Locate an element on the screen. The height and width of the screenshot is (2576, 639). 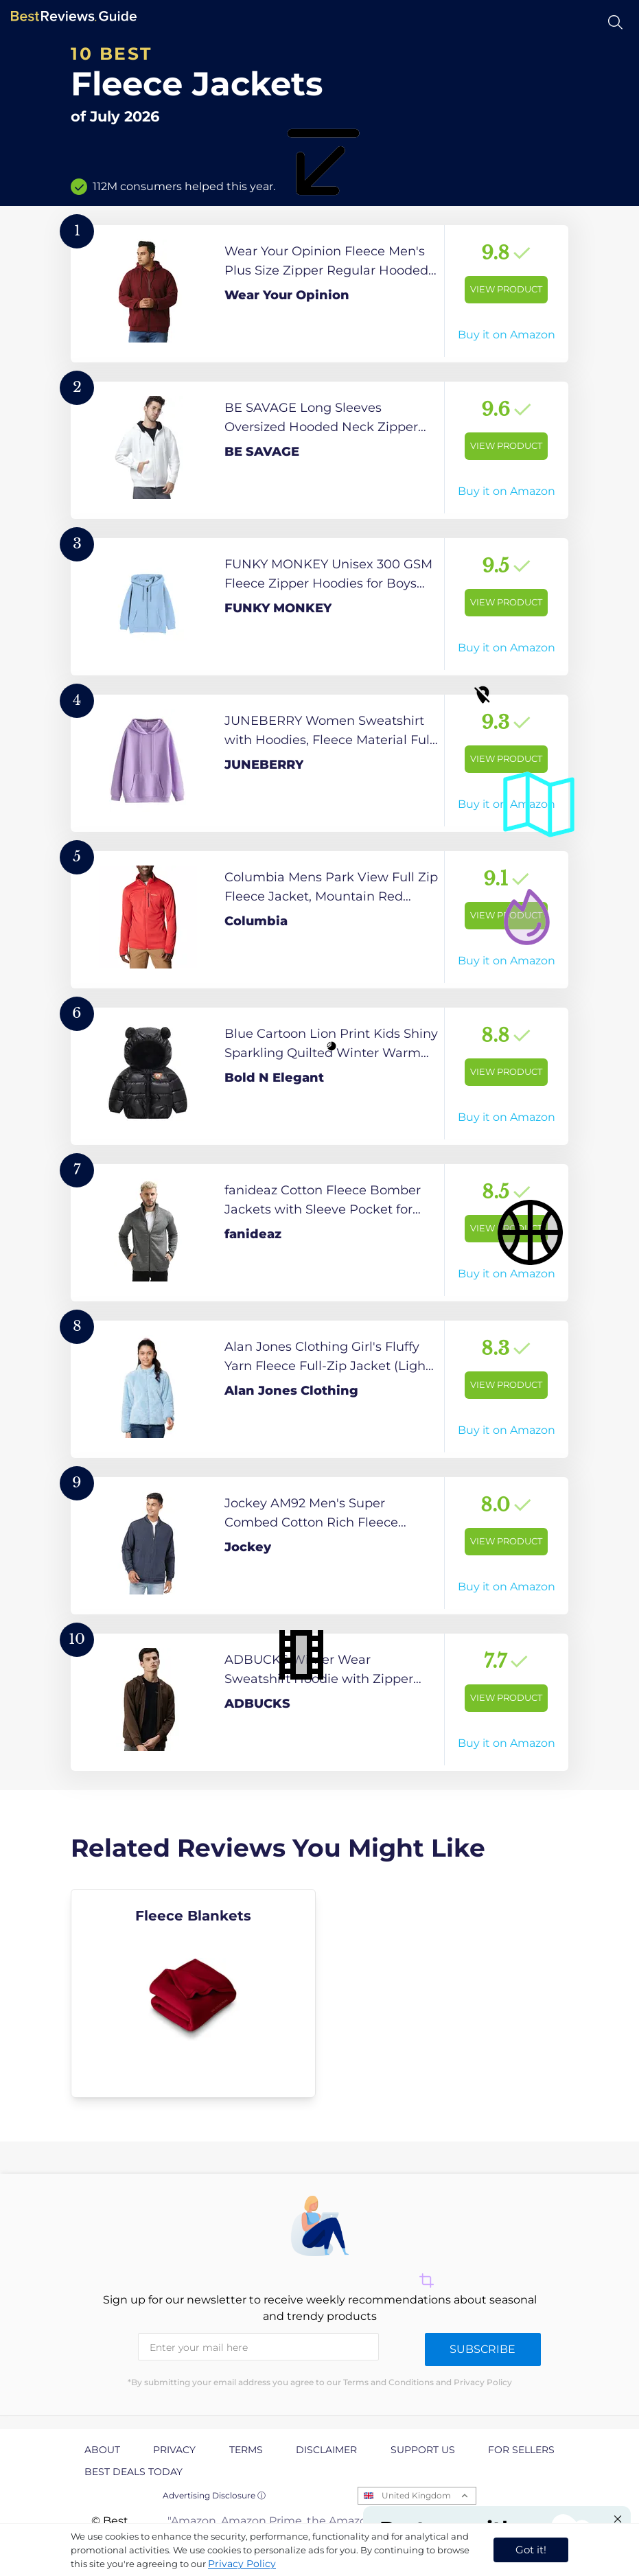
view map or navigation is located at coordinates (539, 804).